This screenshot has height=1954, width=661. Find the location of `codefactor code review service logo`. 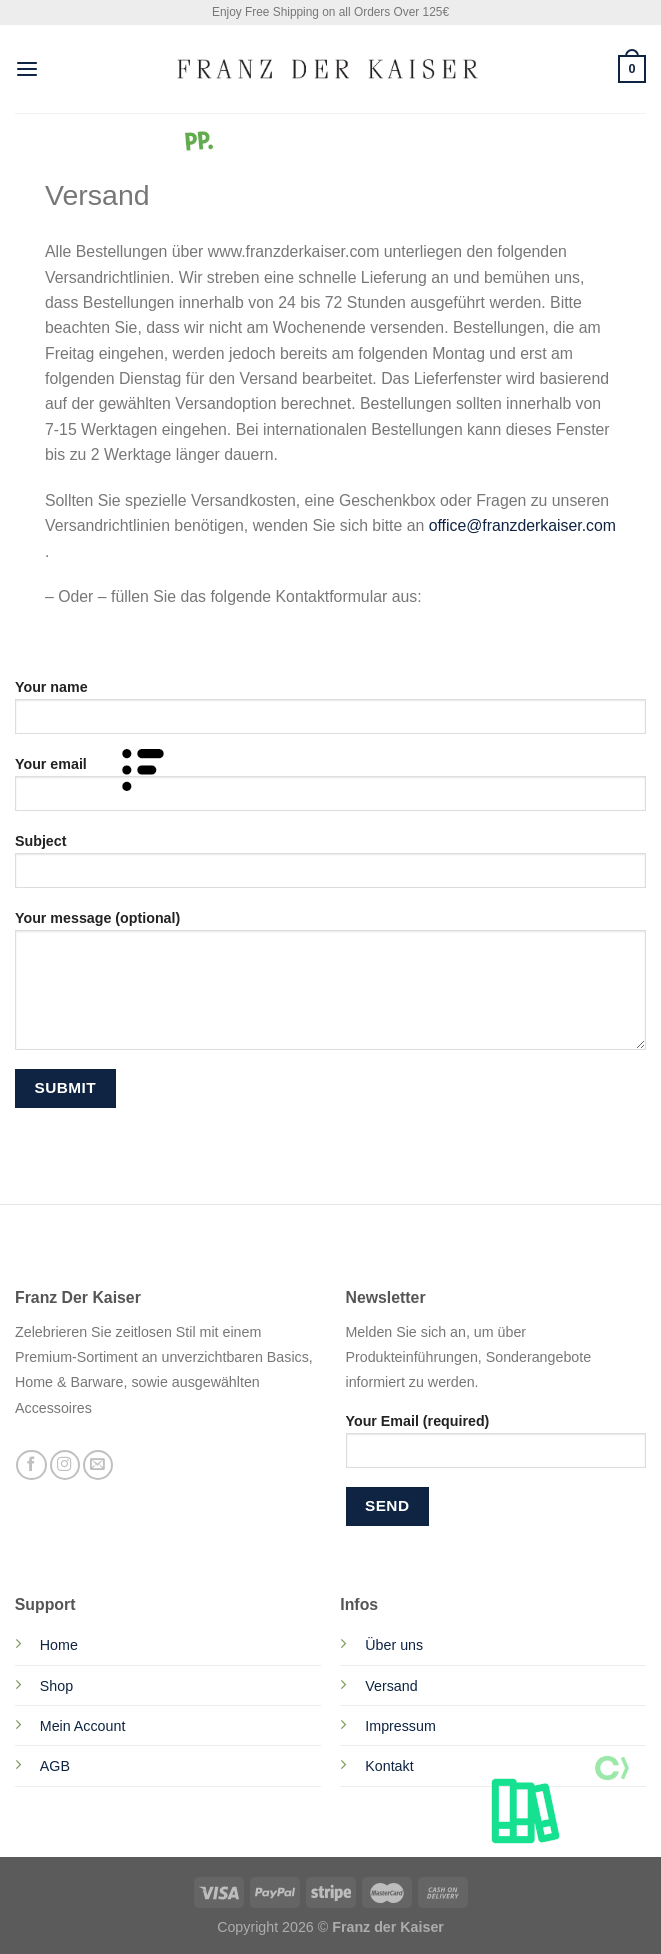

codefactor code review service logo is located at coordinates (143, 770).